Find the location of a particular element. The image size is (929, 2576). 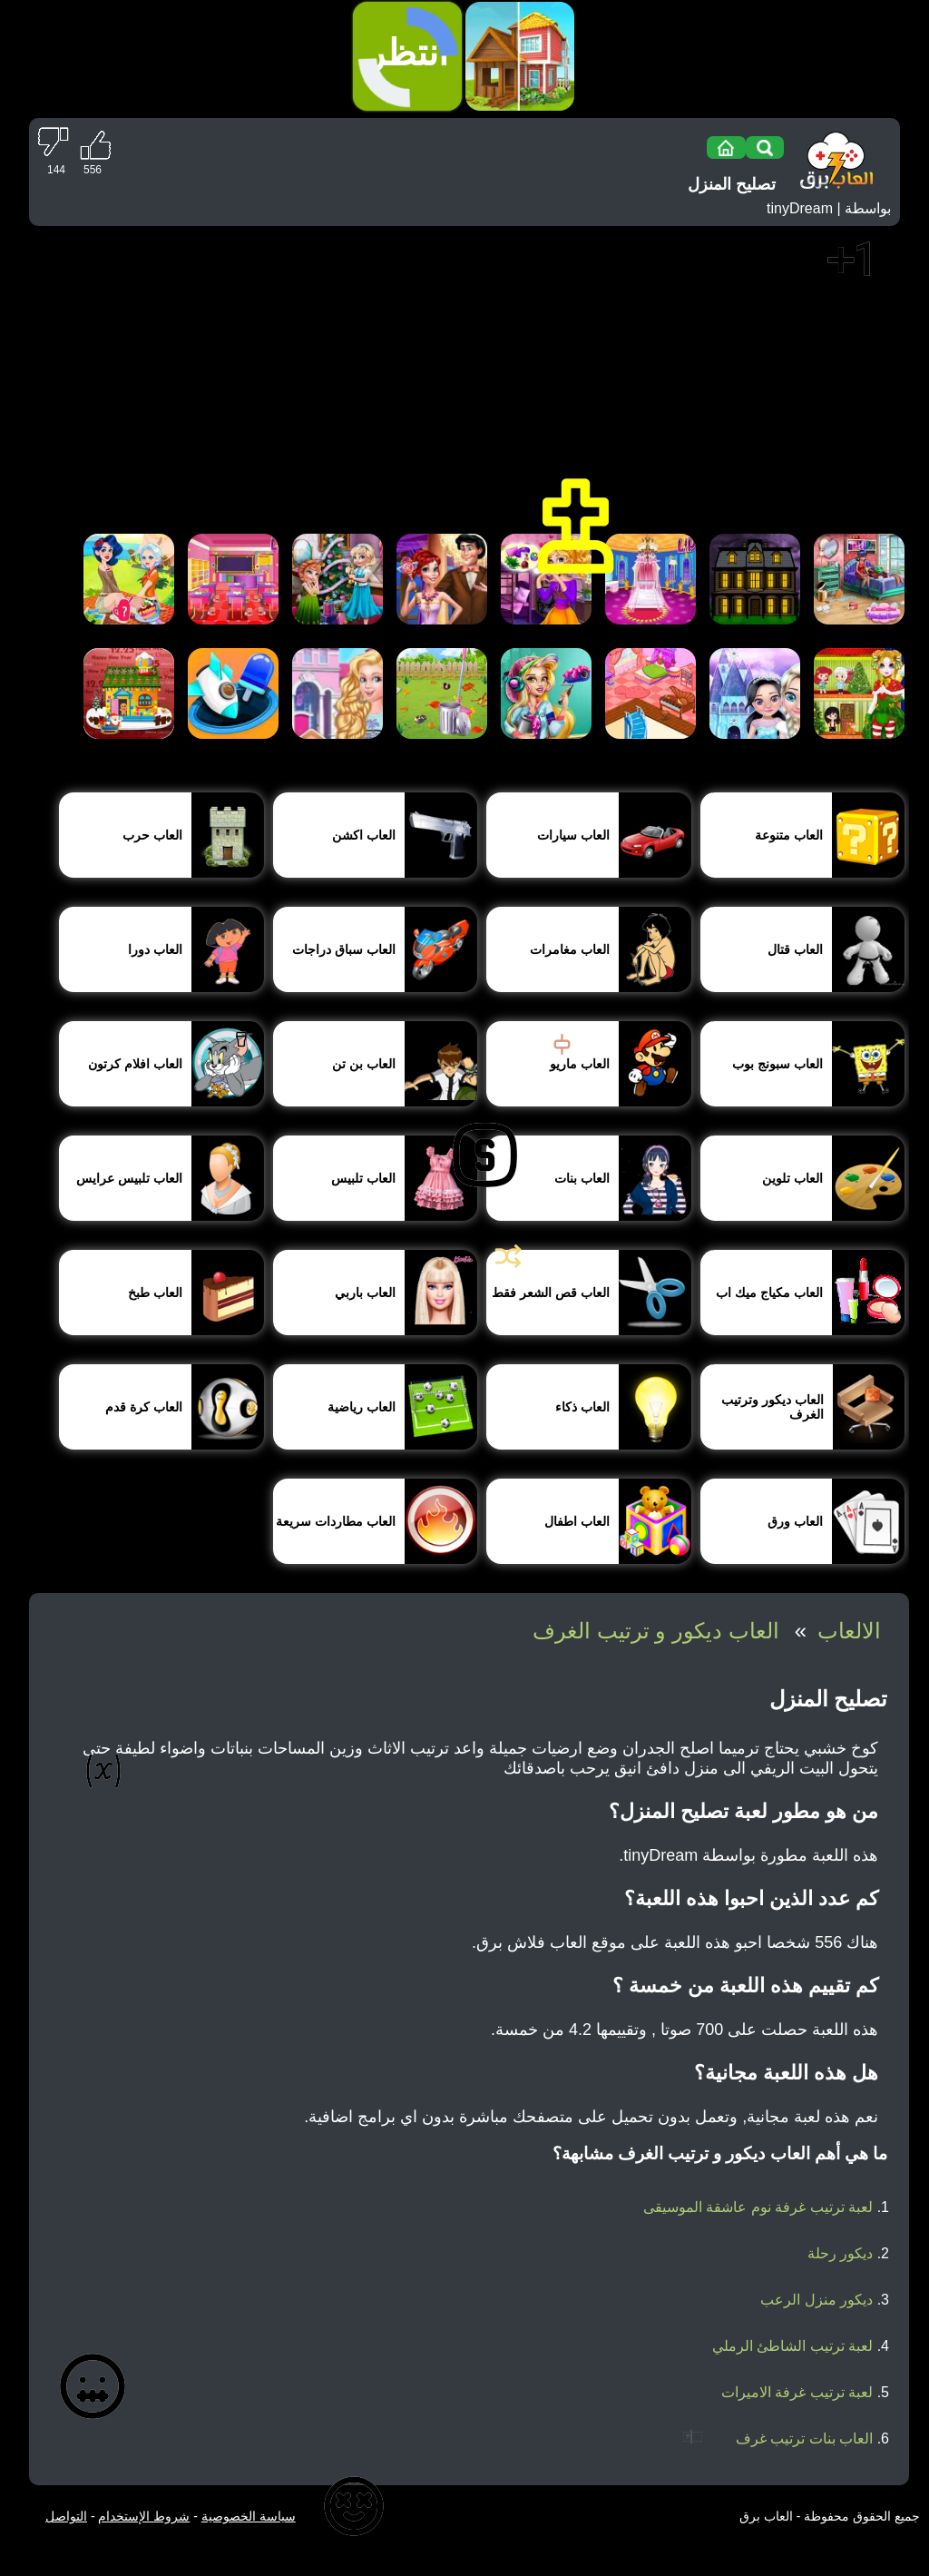

align selected elements to center is located at coordinates (562, 1044).